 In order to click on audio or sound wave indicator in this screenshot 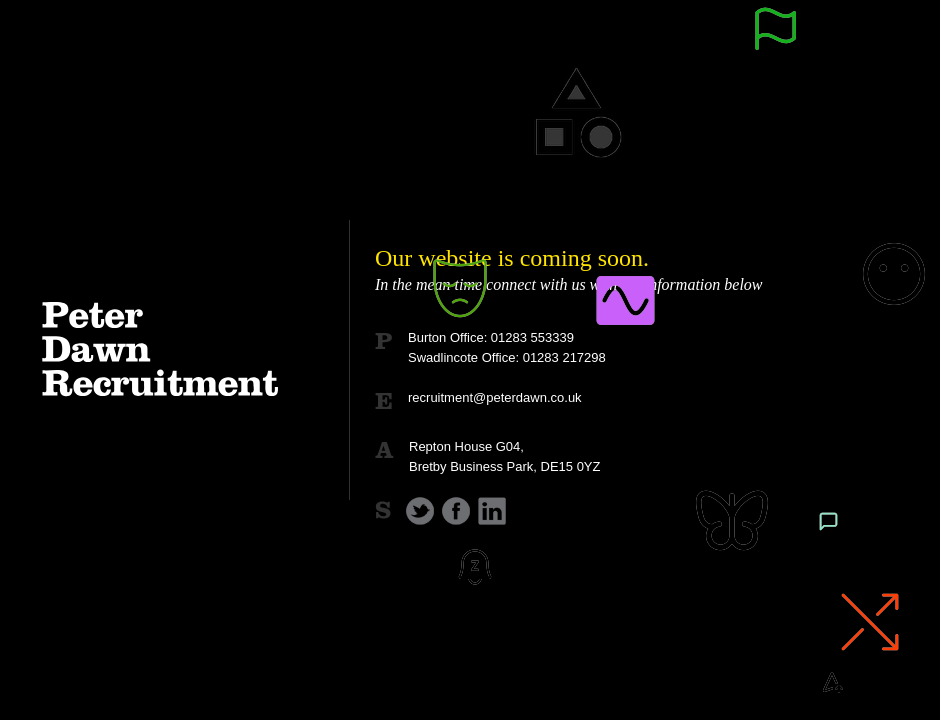, I will do `click(625, 300)`.